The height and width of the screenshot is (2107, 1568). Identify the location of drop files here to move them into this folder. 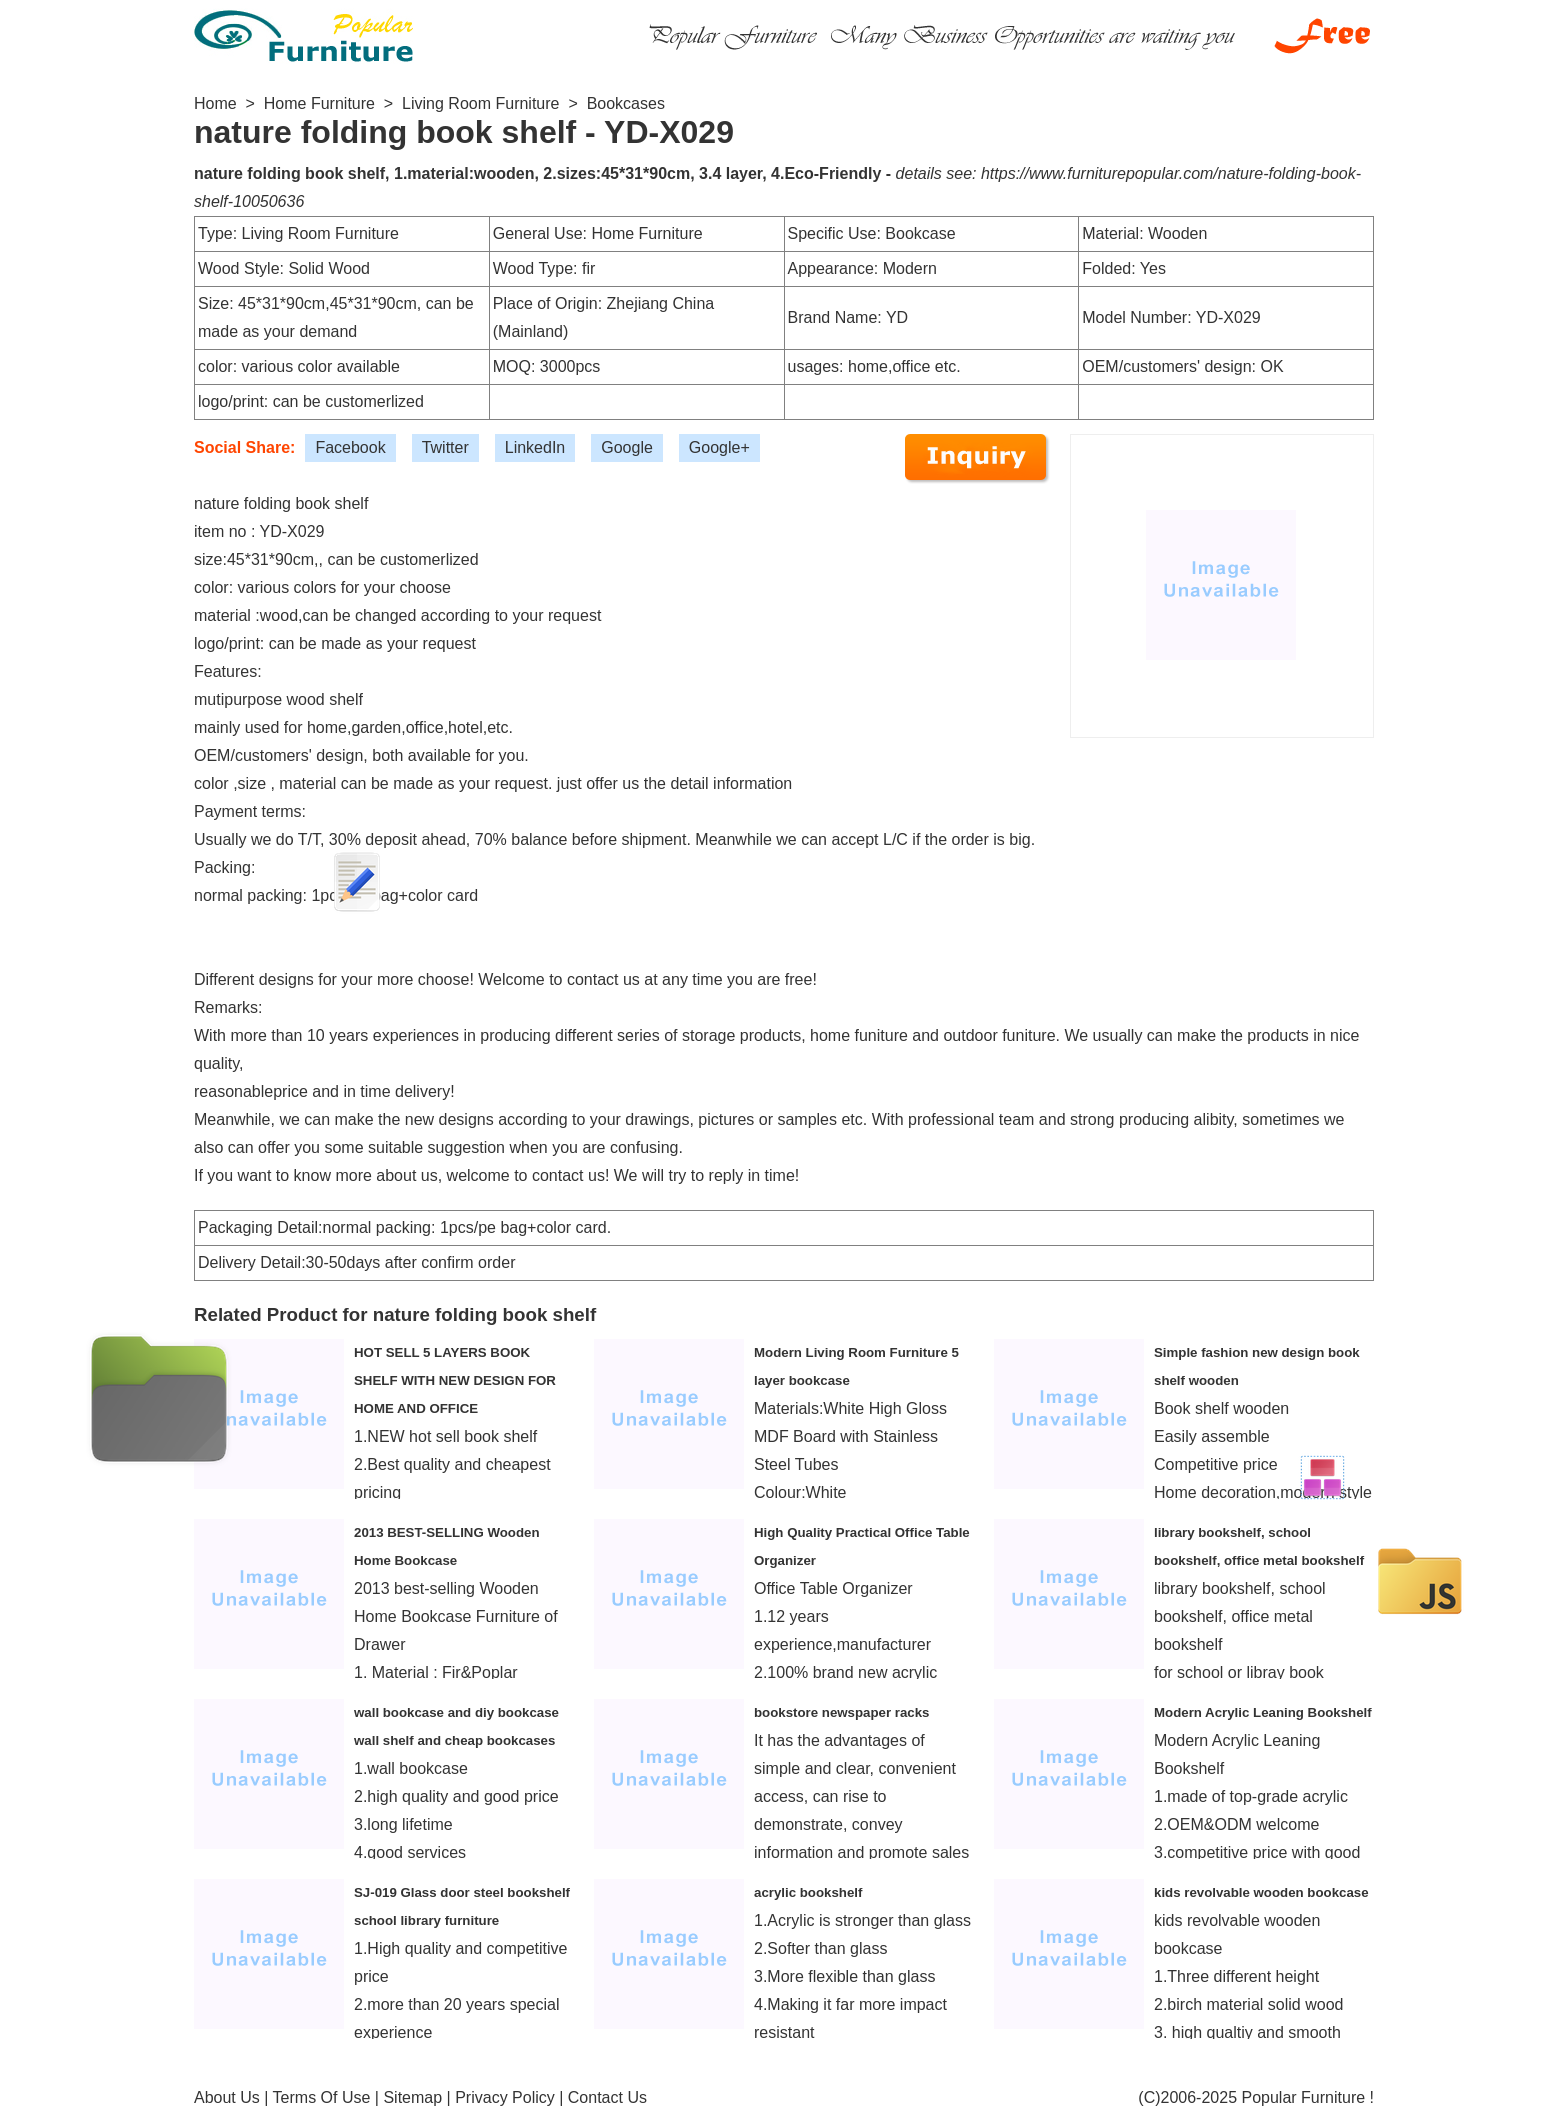
(159, 1399).